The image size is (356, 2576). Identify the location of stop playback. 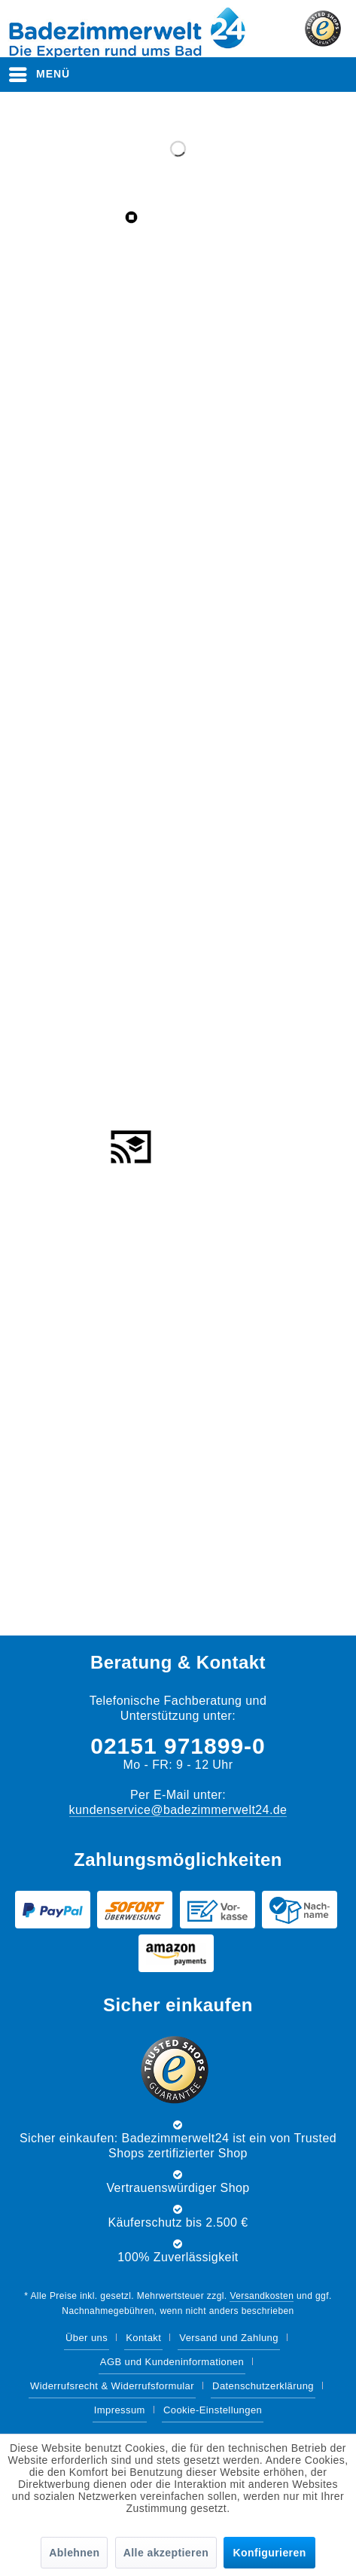
(131, 217).